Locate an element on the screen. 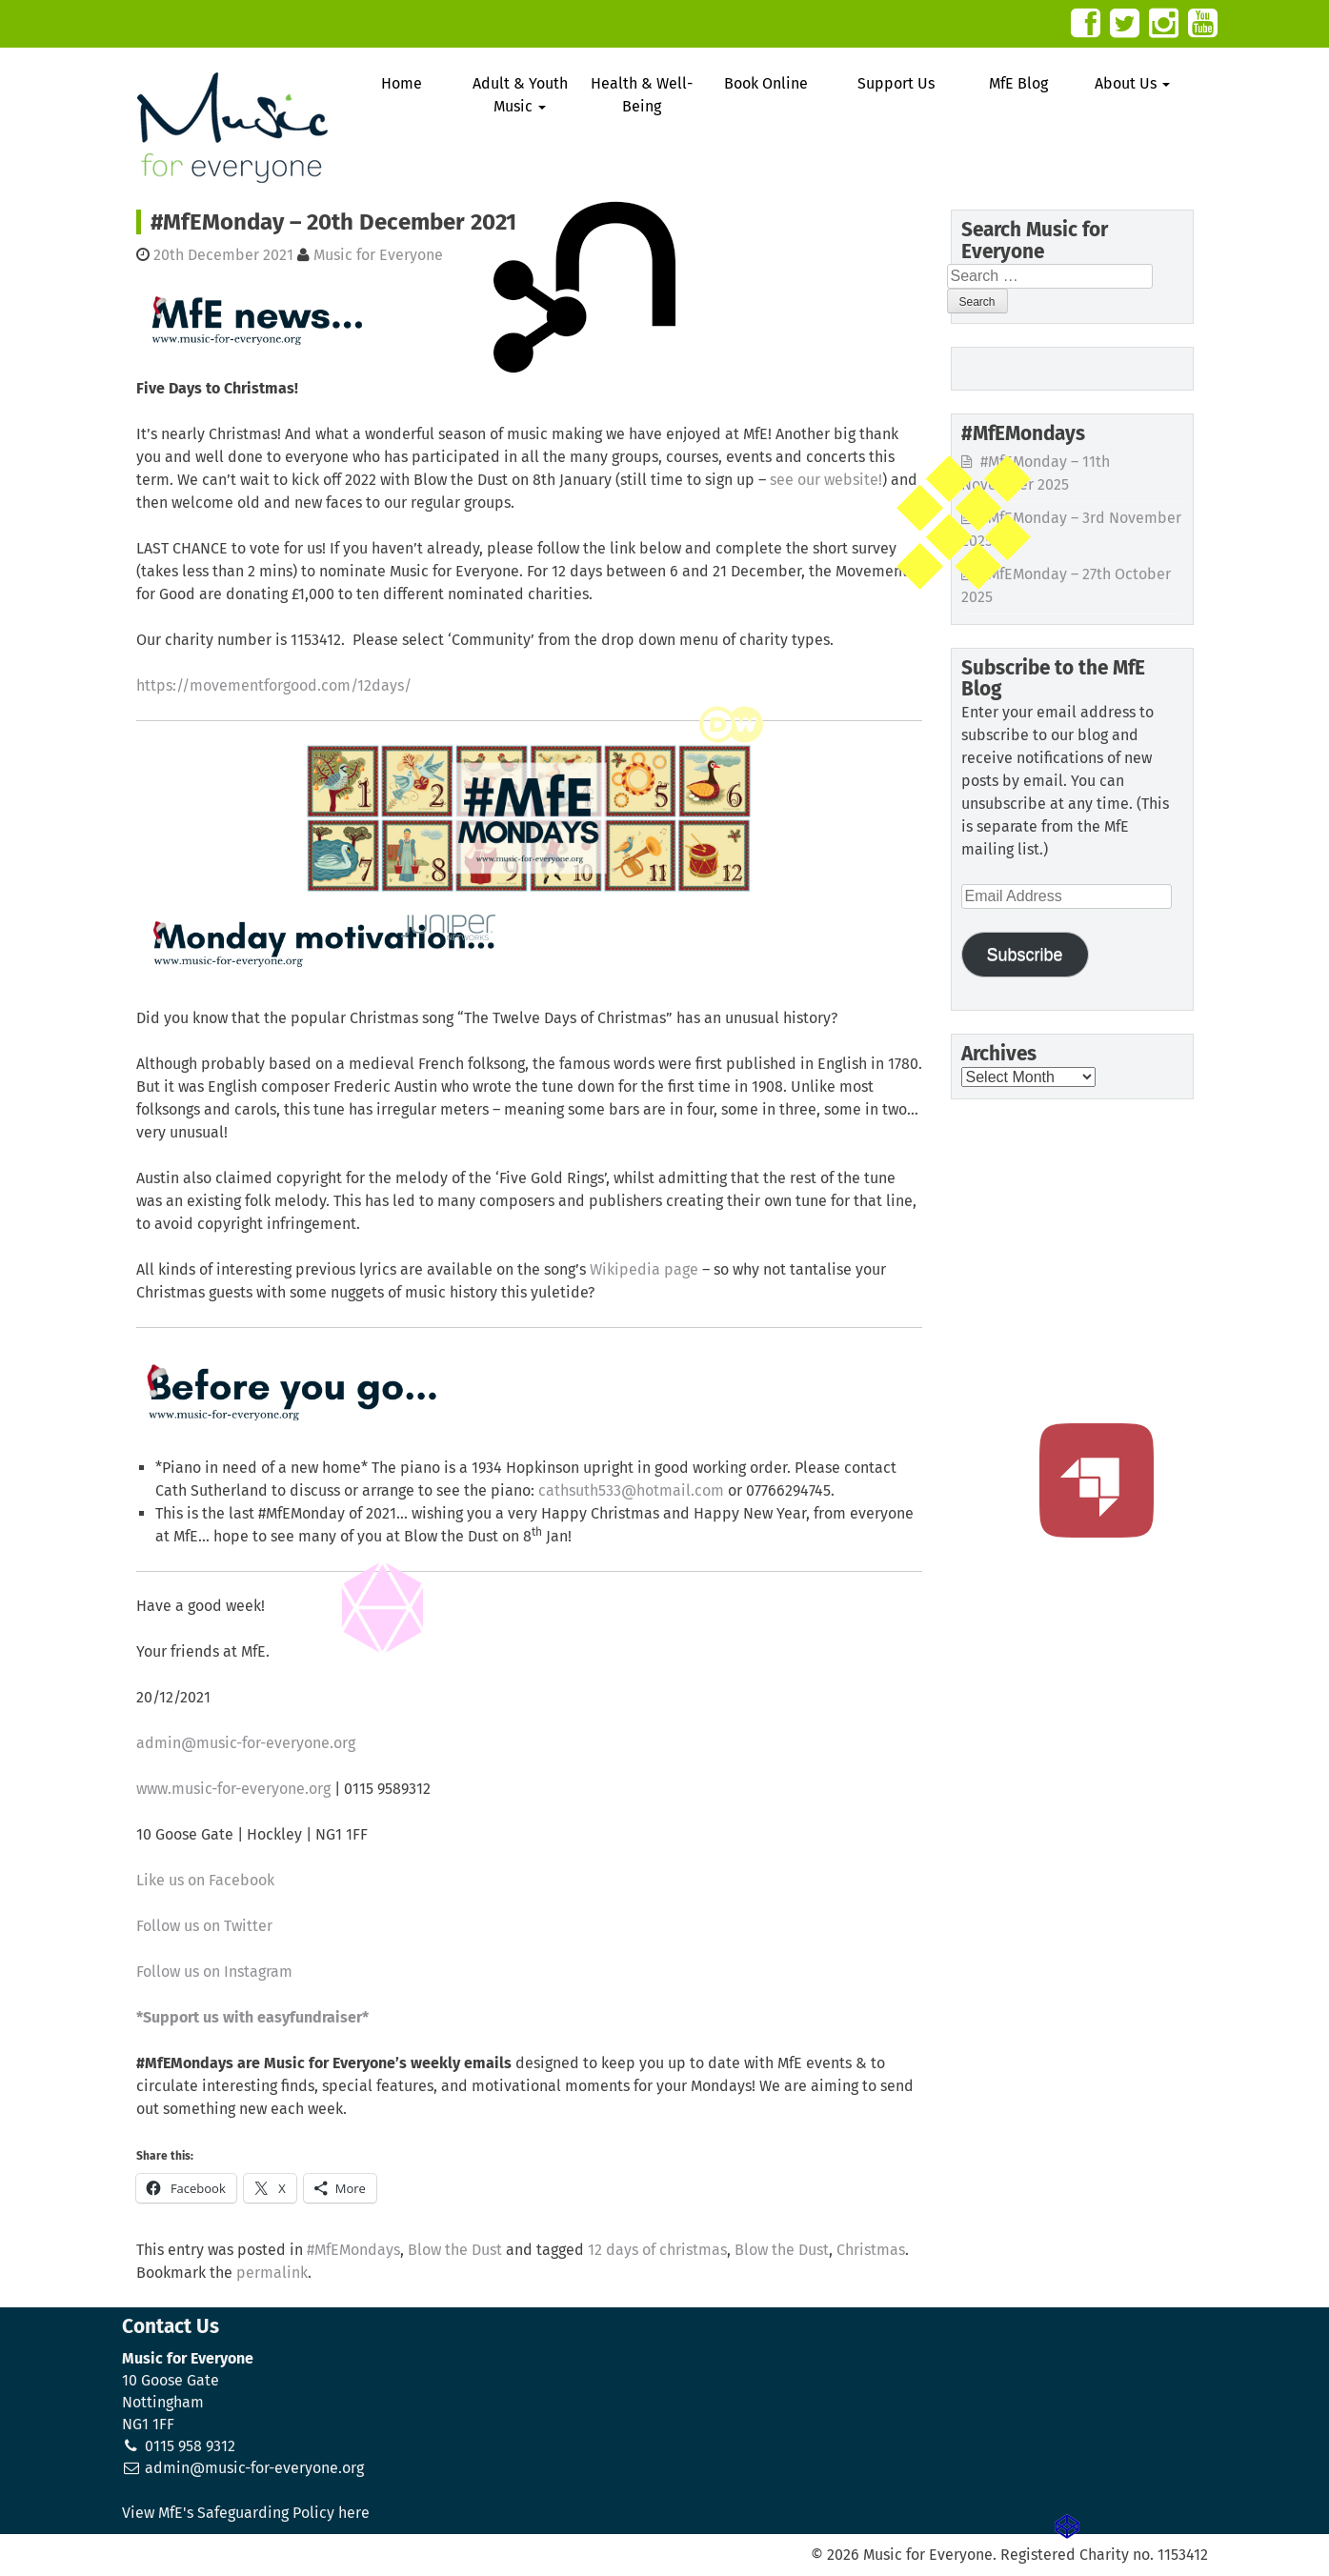  clever cloud platform logo is located at coordinates (382, 1607).